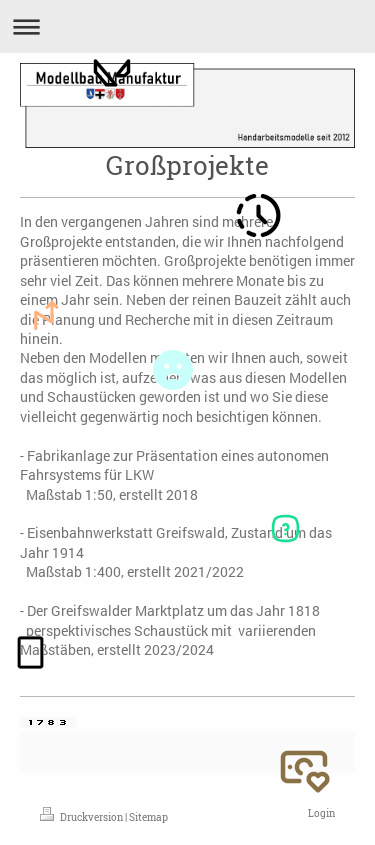 The image size is (375, 845). Describe the element at coordinates (285, 528) in the screenshot. I see `access help or support resources` at that location.